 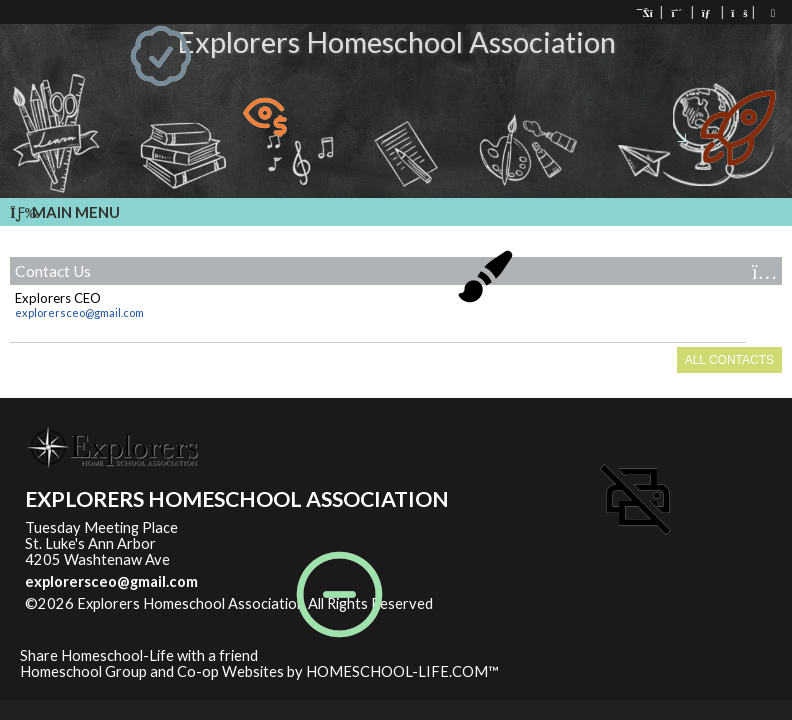 I want to click on launch or deploy a project, so click(x=738, y=128).